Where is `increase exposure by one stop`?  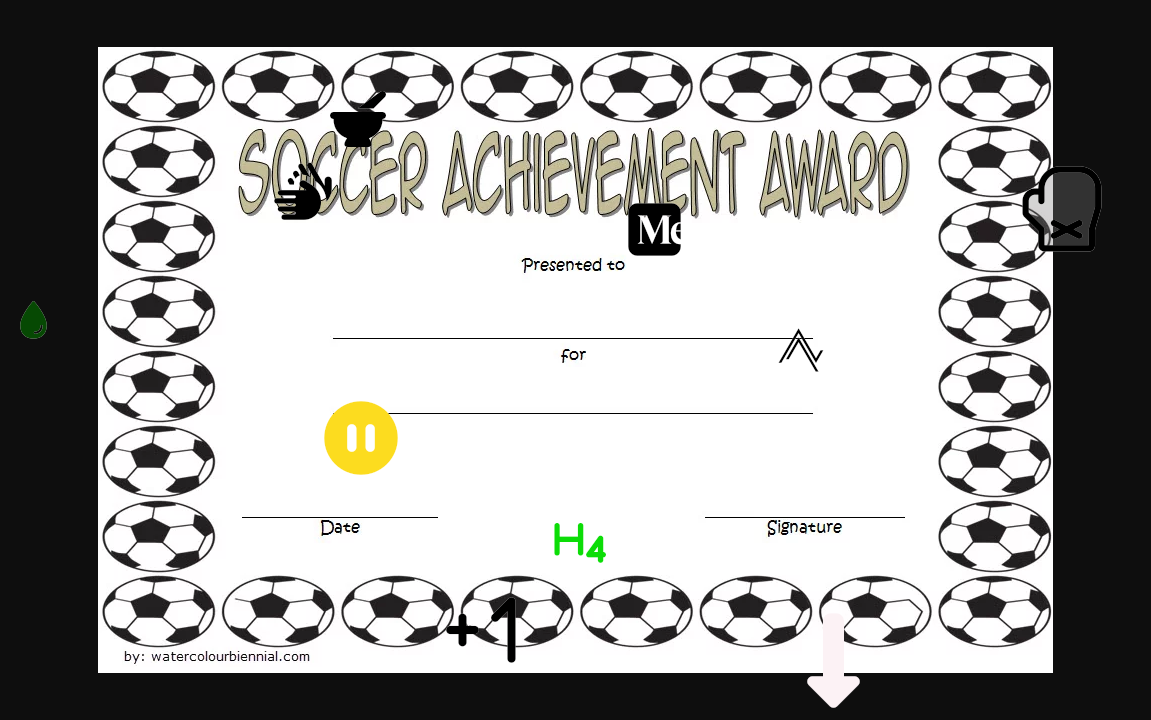
increase exposure by one stop is located at coordinates (487, 630).